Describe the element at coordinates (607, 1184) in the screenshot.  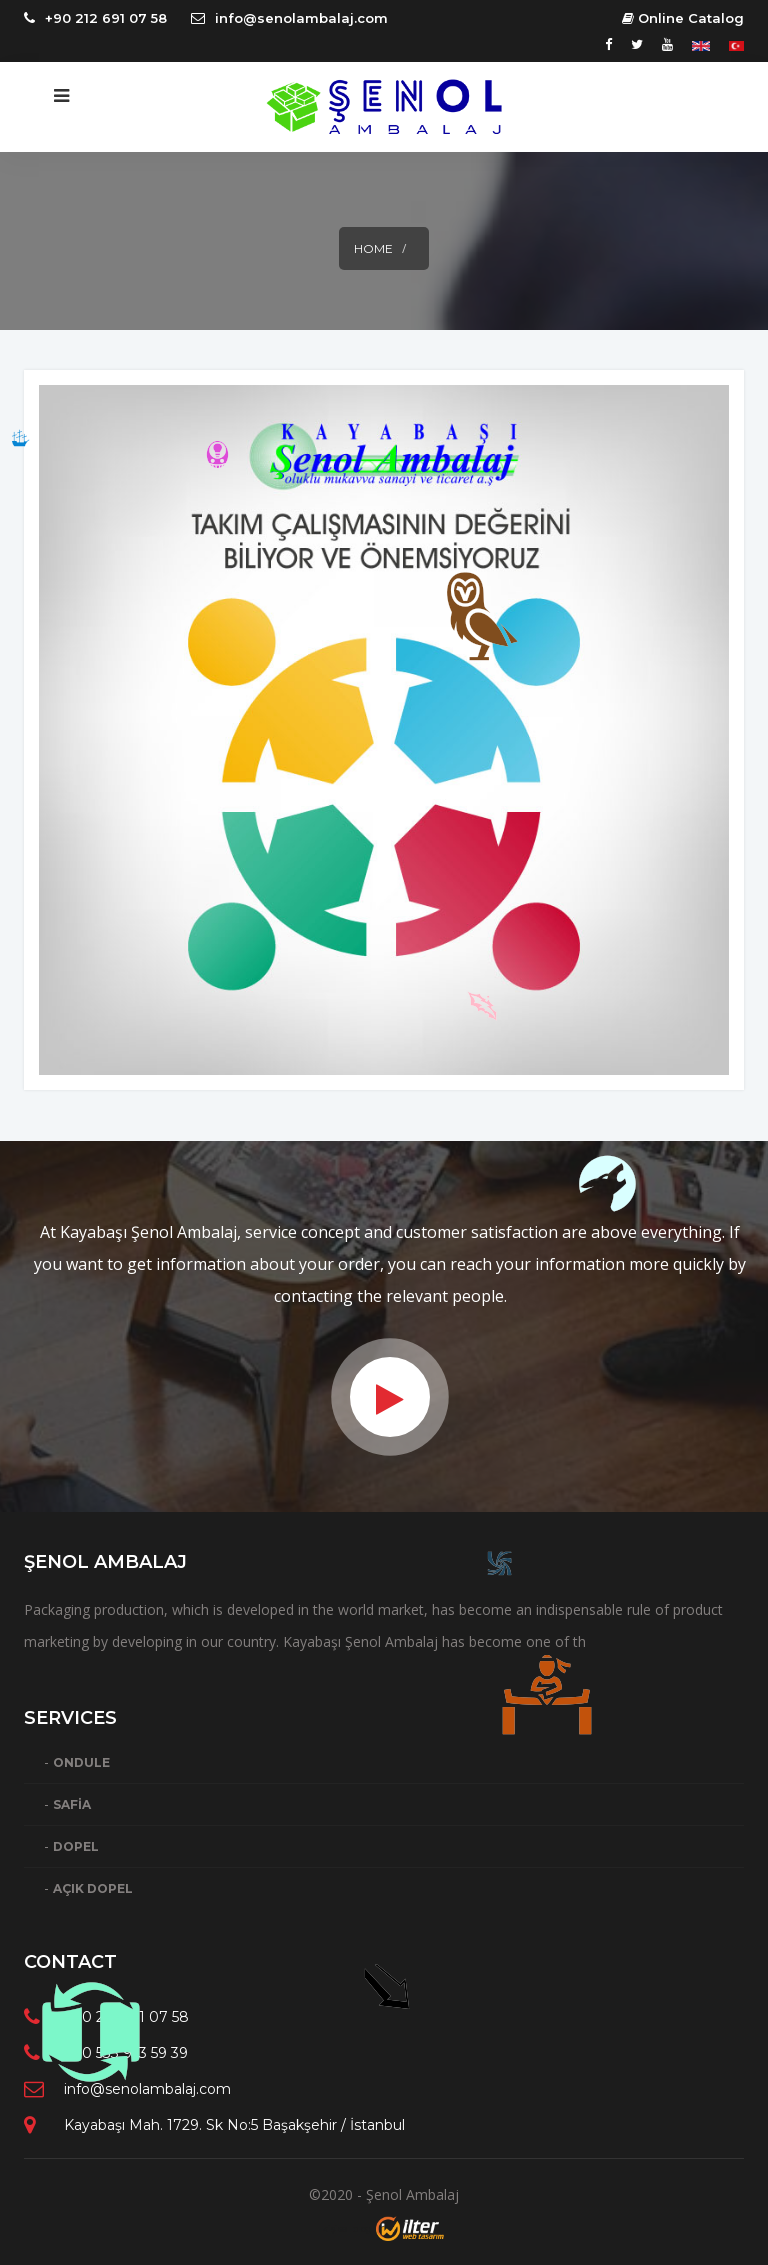
I see `wildlife or nature-themed app icon` at that location.